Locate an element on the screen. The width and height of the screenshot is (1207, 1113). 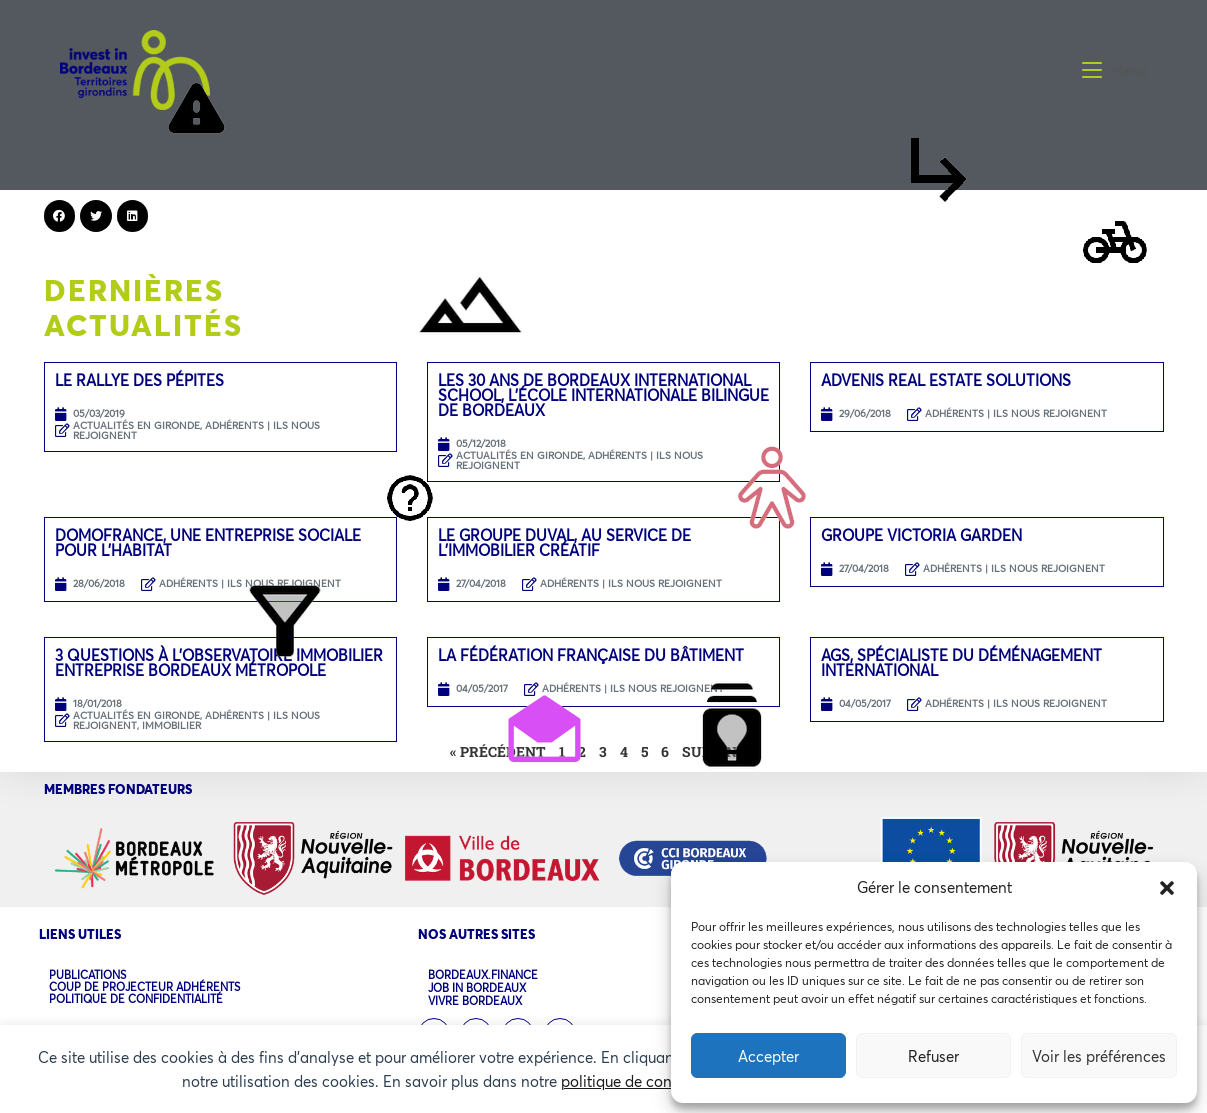
indicates a warning or caution state is located at coordinates (196, 106).